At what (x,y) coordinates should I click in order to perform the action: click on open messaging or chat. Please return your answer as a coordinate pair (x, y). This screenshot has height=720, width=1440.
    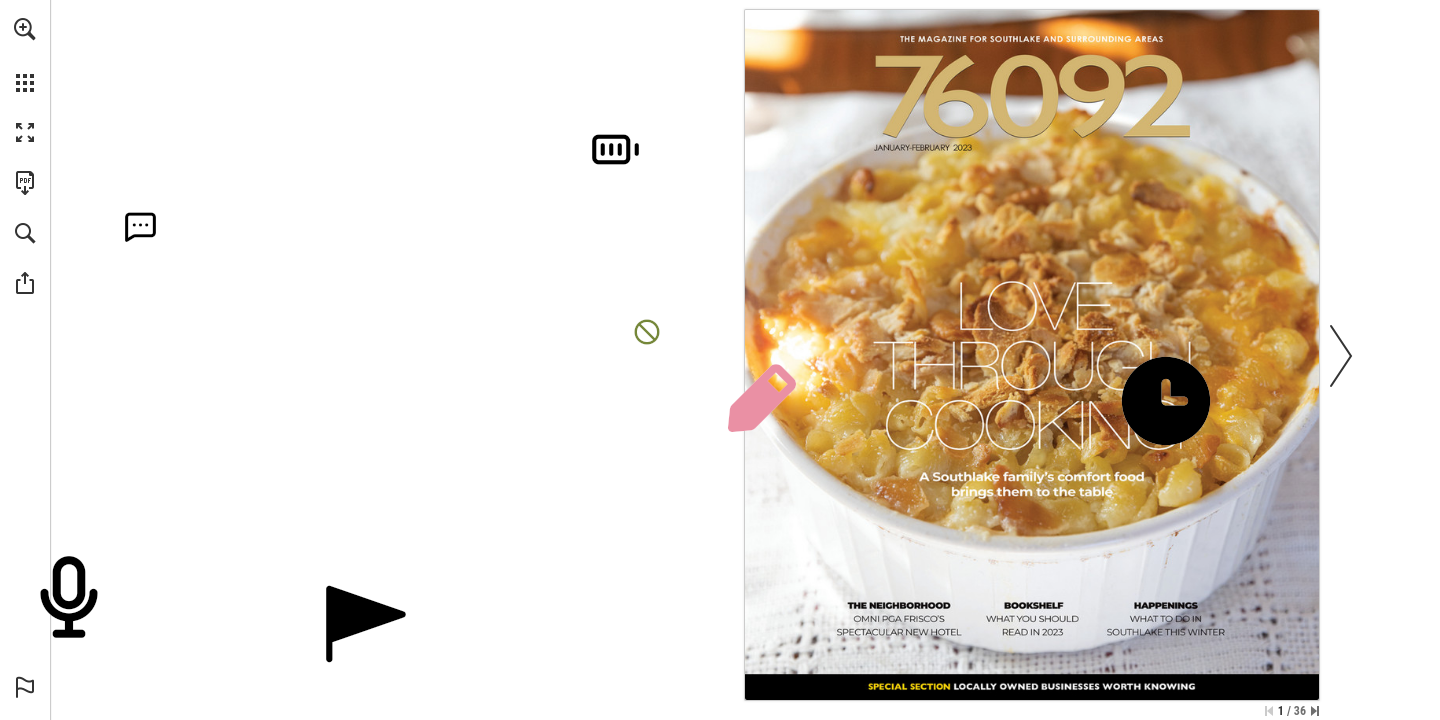
    Looking at the image, I should click on (140, 226).